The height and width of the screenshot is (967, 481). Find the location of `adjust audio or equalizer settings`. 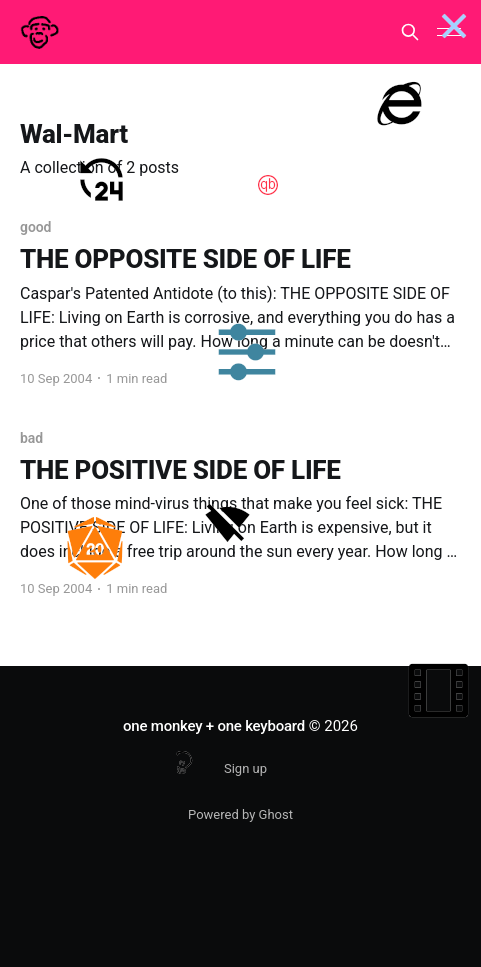

adjust audio or equalizer settings is located at coordinates (247, 352).